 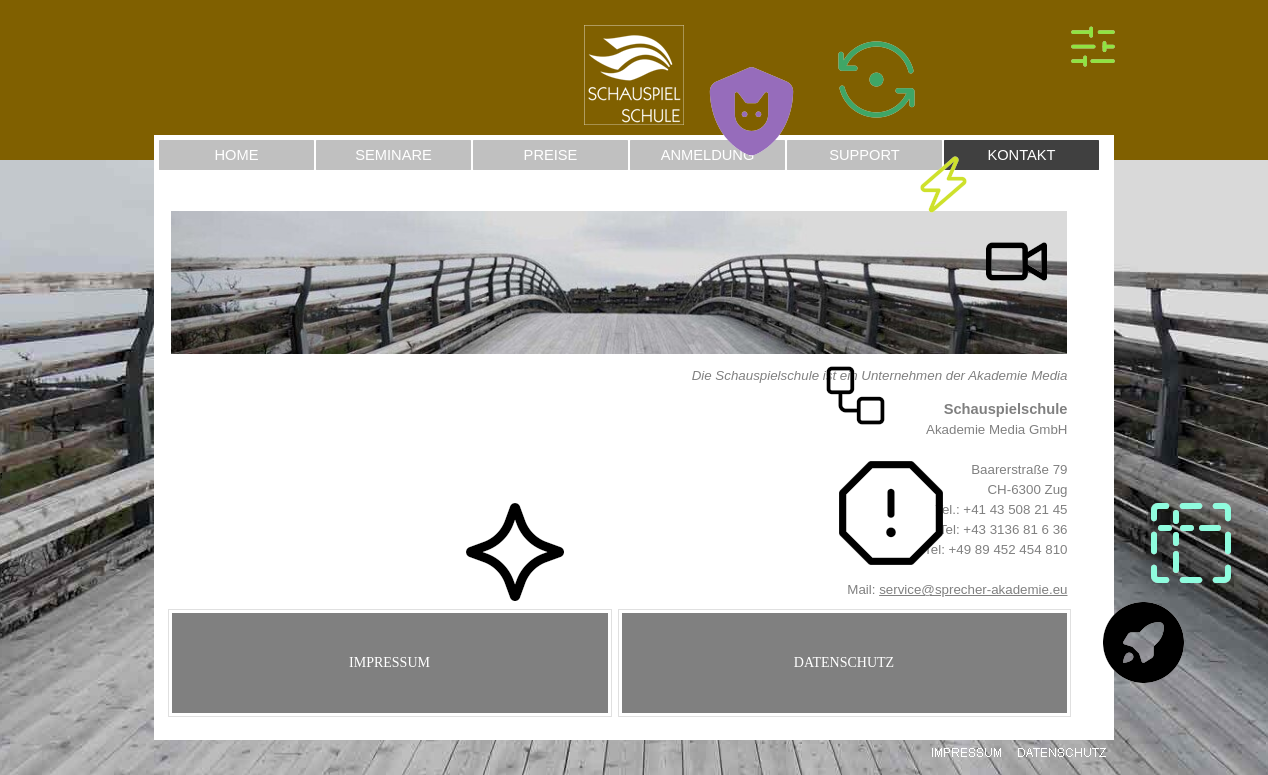 What do you see at coordinates (1093, 46) in the screenshot?
I see `adjust settings or preferences` at bounding box center [1093, 46].